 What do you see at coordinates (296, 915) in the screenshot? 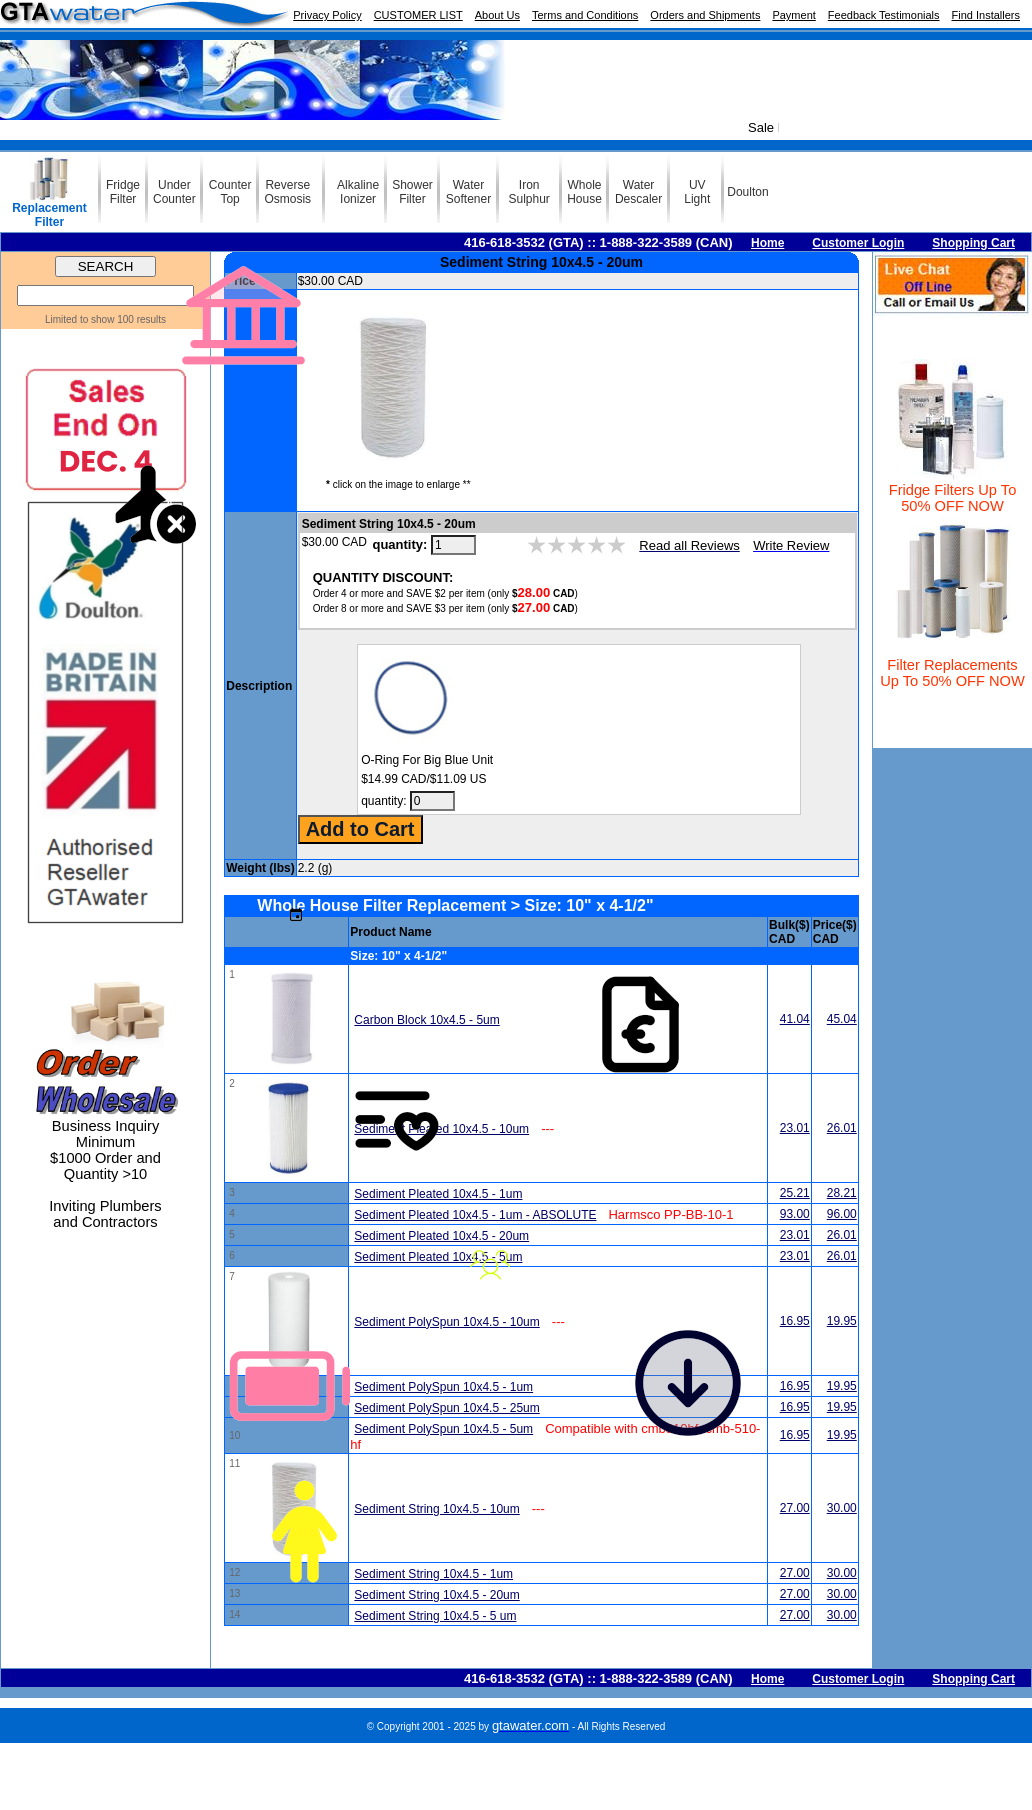
I see `add an event to your calendar` at bounding box center [296, 915].